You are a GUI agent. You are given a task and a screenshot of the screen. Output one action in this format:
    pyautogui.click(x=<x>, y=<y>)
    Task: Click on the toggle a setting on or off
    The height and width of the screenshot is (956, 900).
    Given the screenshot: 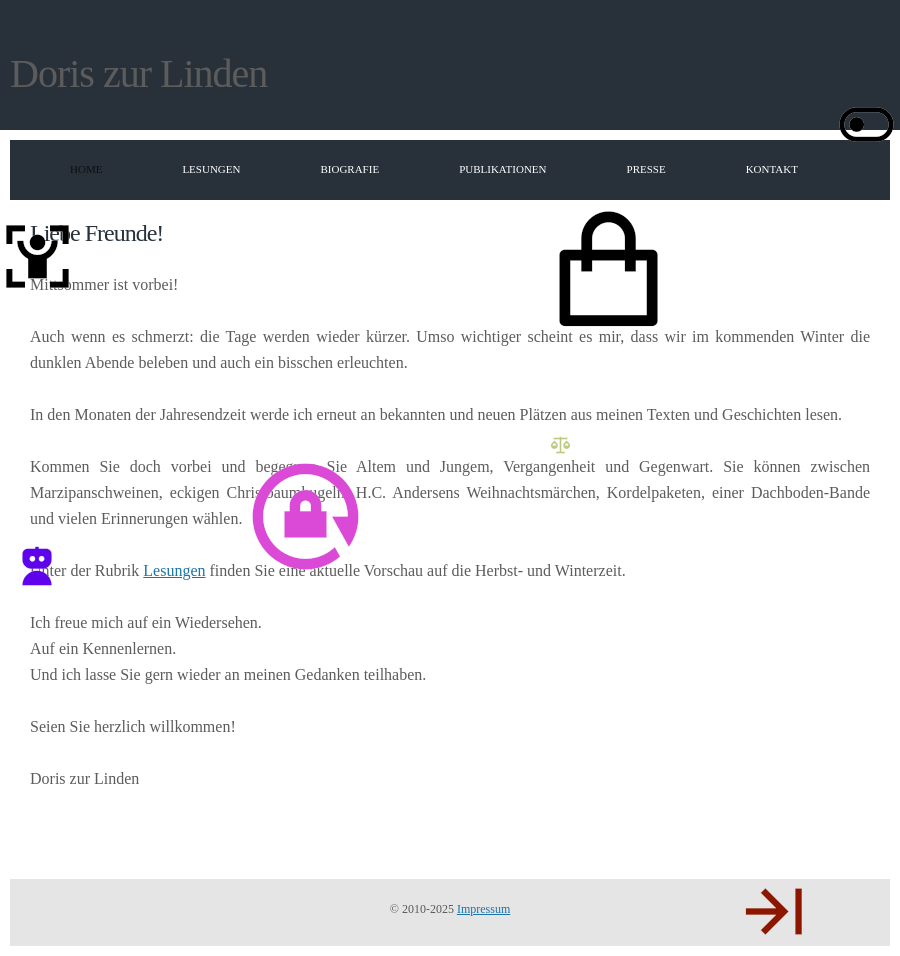 What is the action you would take?
    pyautogui.click(x=866, y=124)
    